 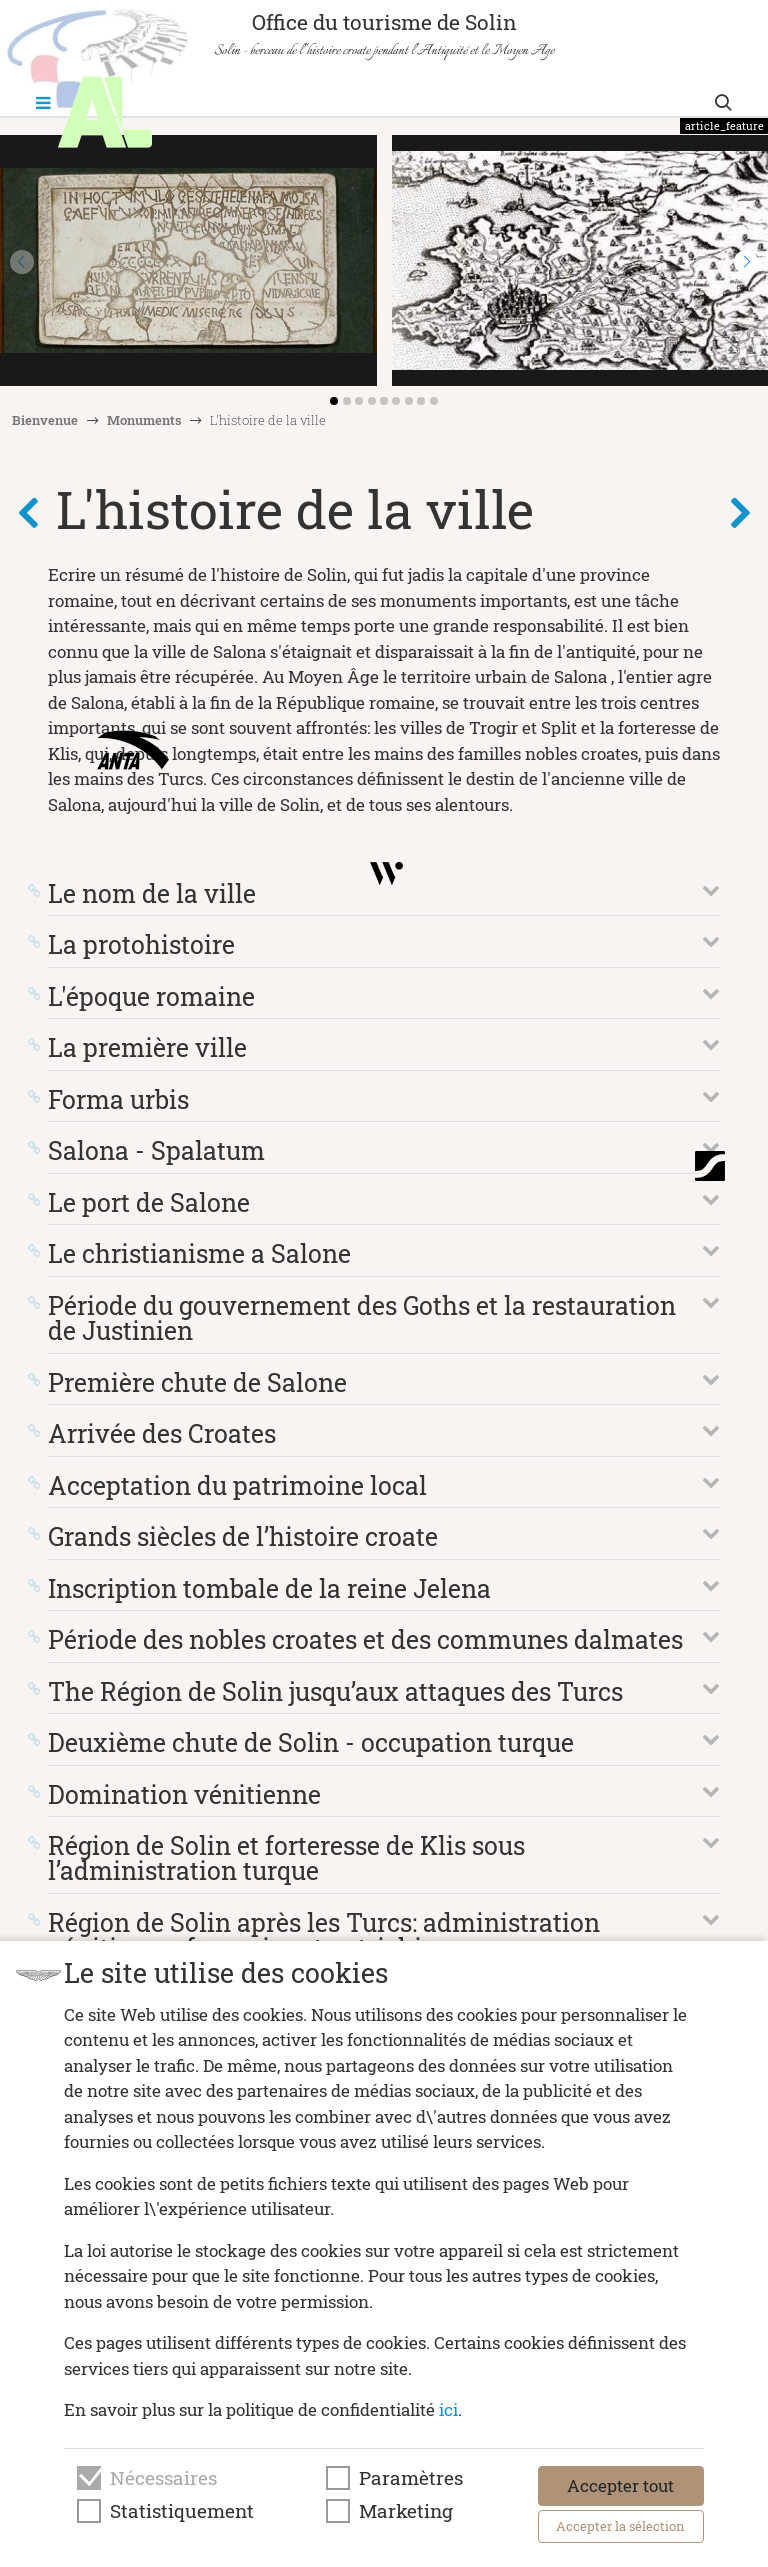 What do you see at coordinates (105, 112) in the screenshot?
I see `open AniList app or website` at bounding box center [105, 112].